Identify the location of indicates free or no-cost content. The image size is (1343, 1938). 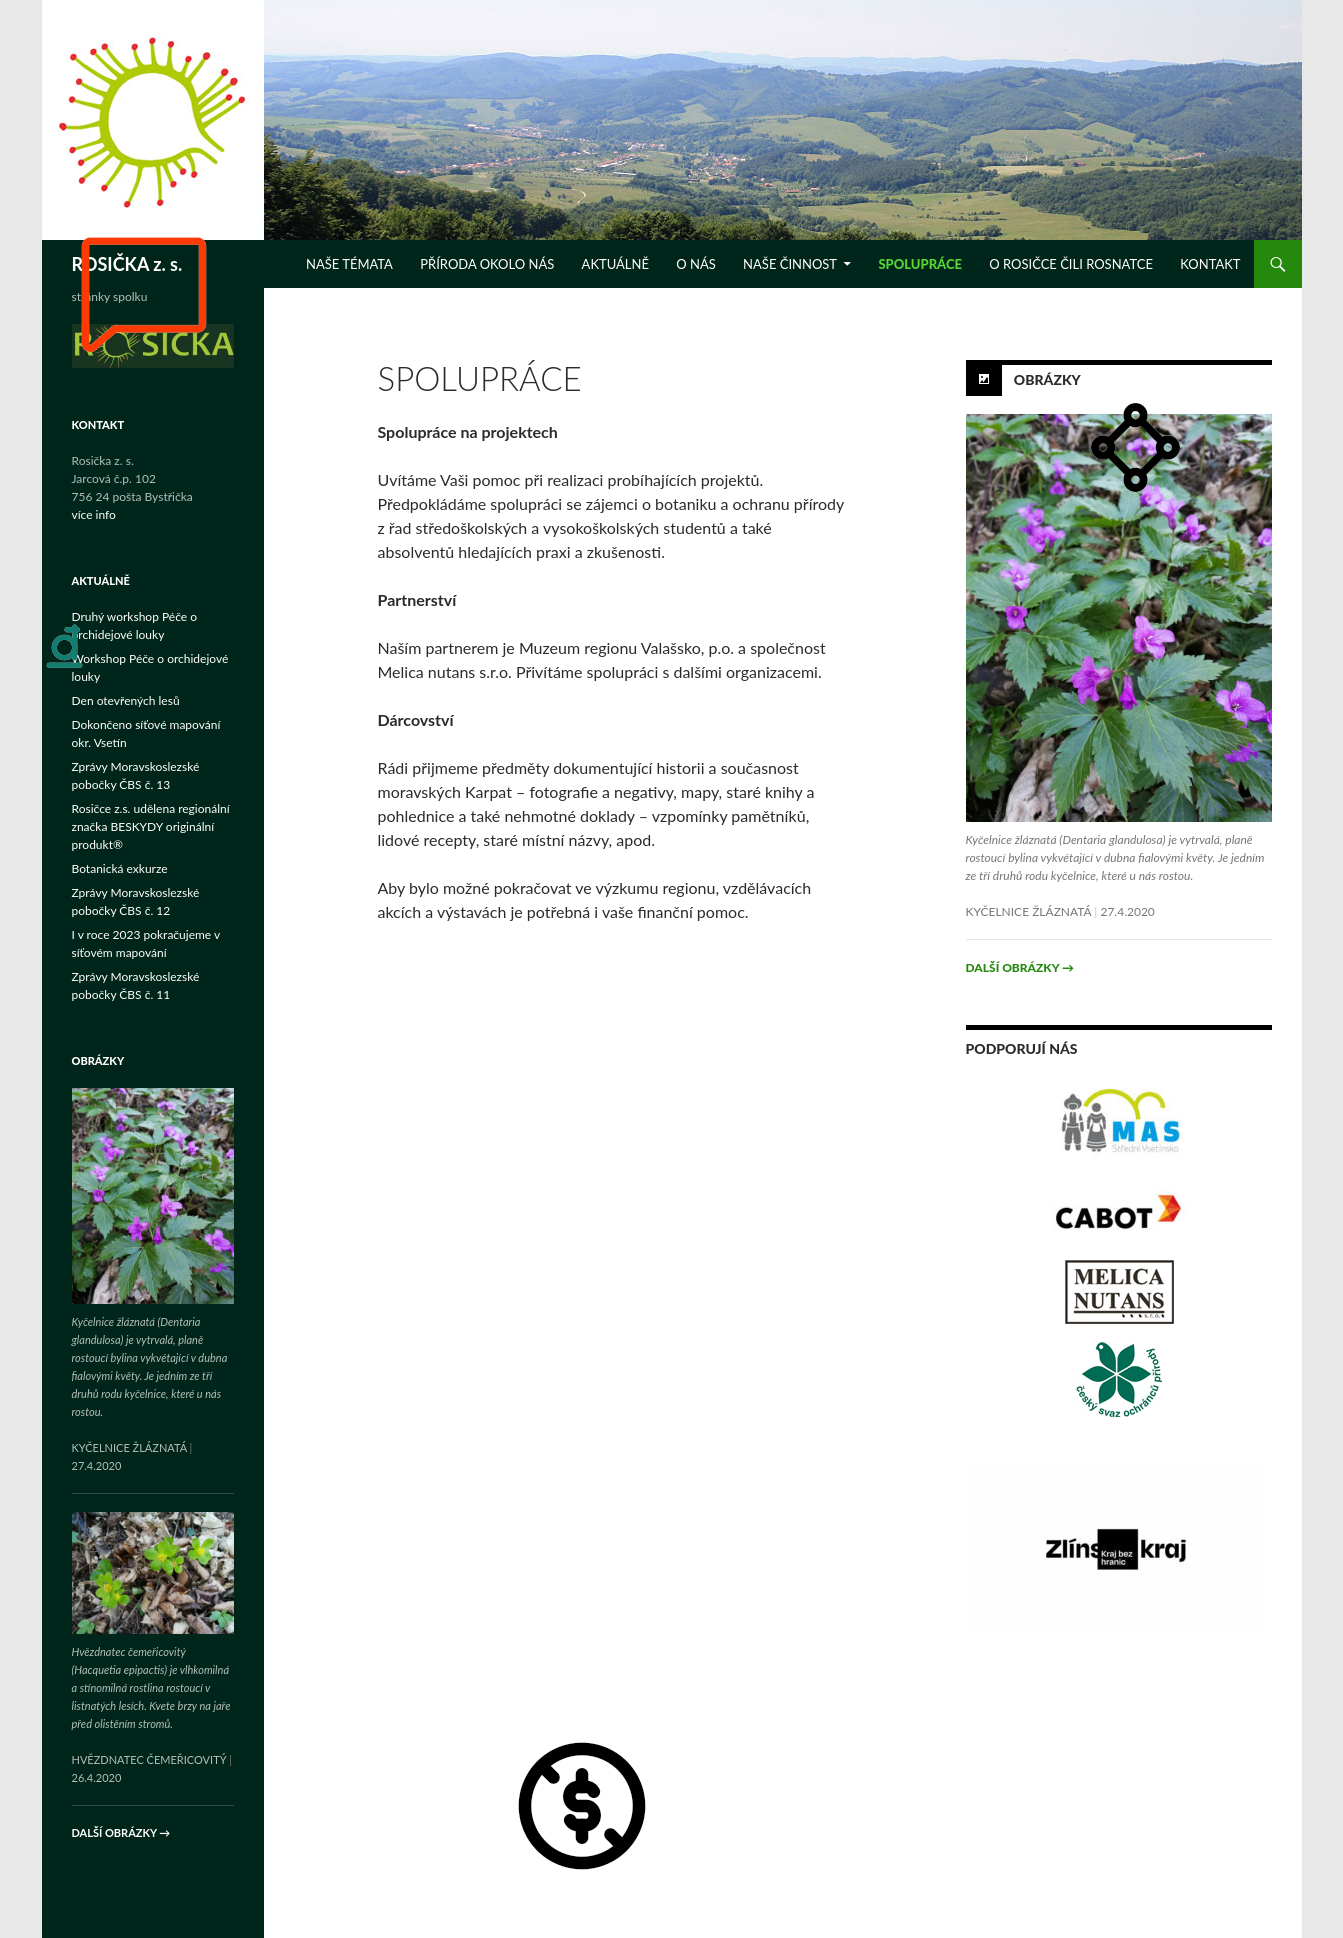
(582, 1806).